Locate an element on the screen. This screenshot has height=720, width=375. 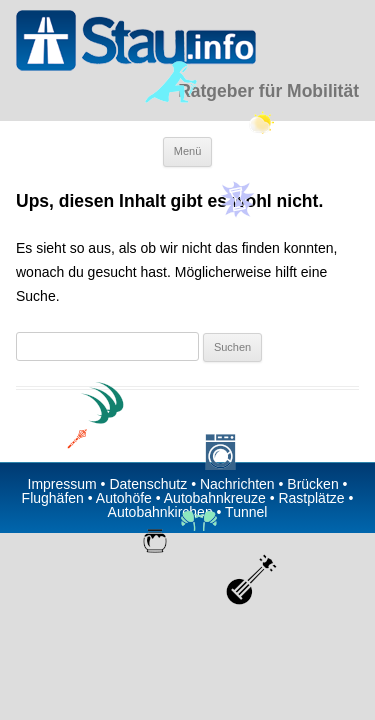
access laundry or appliance controls is located at coordinates (220, 451).